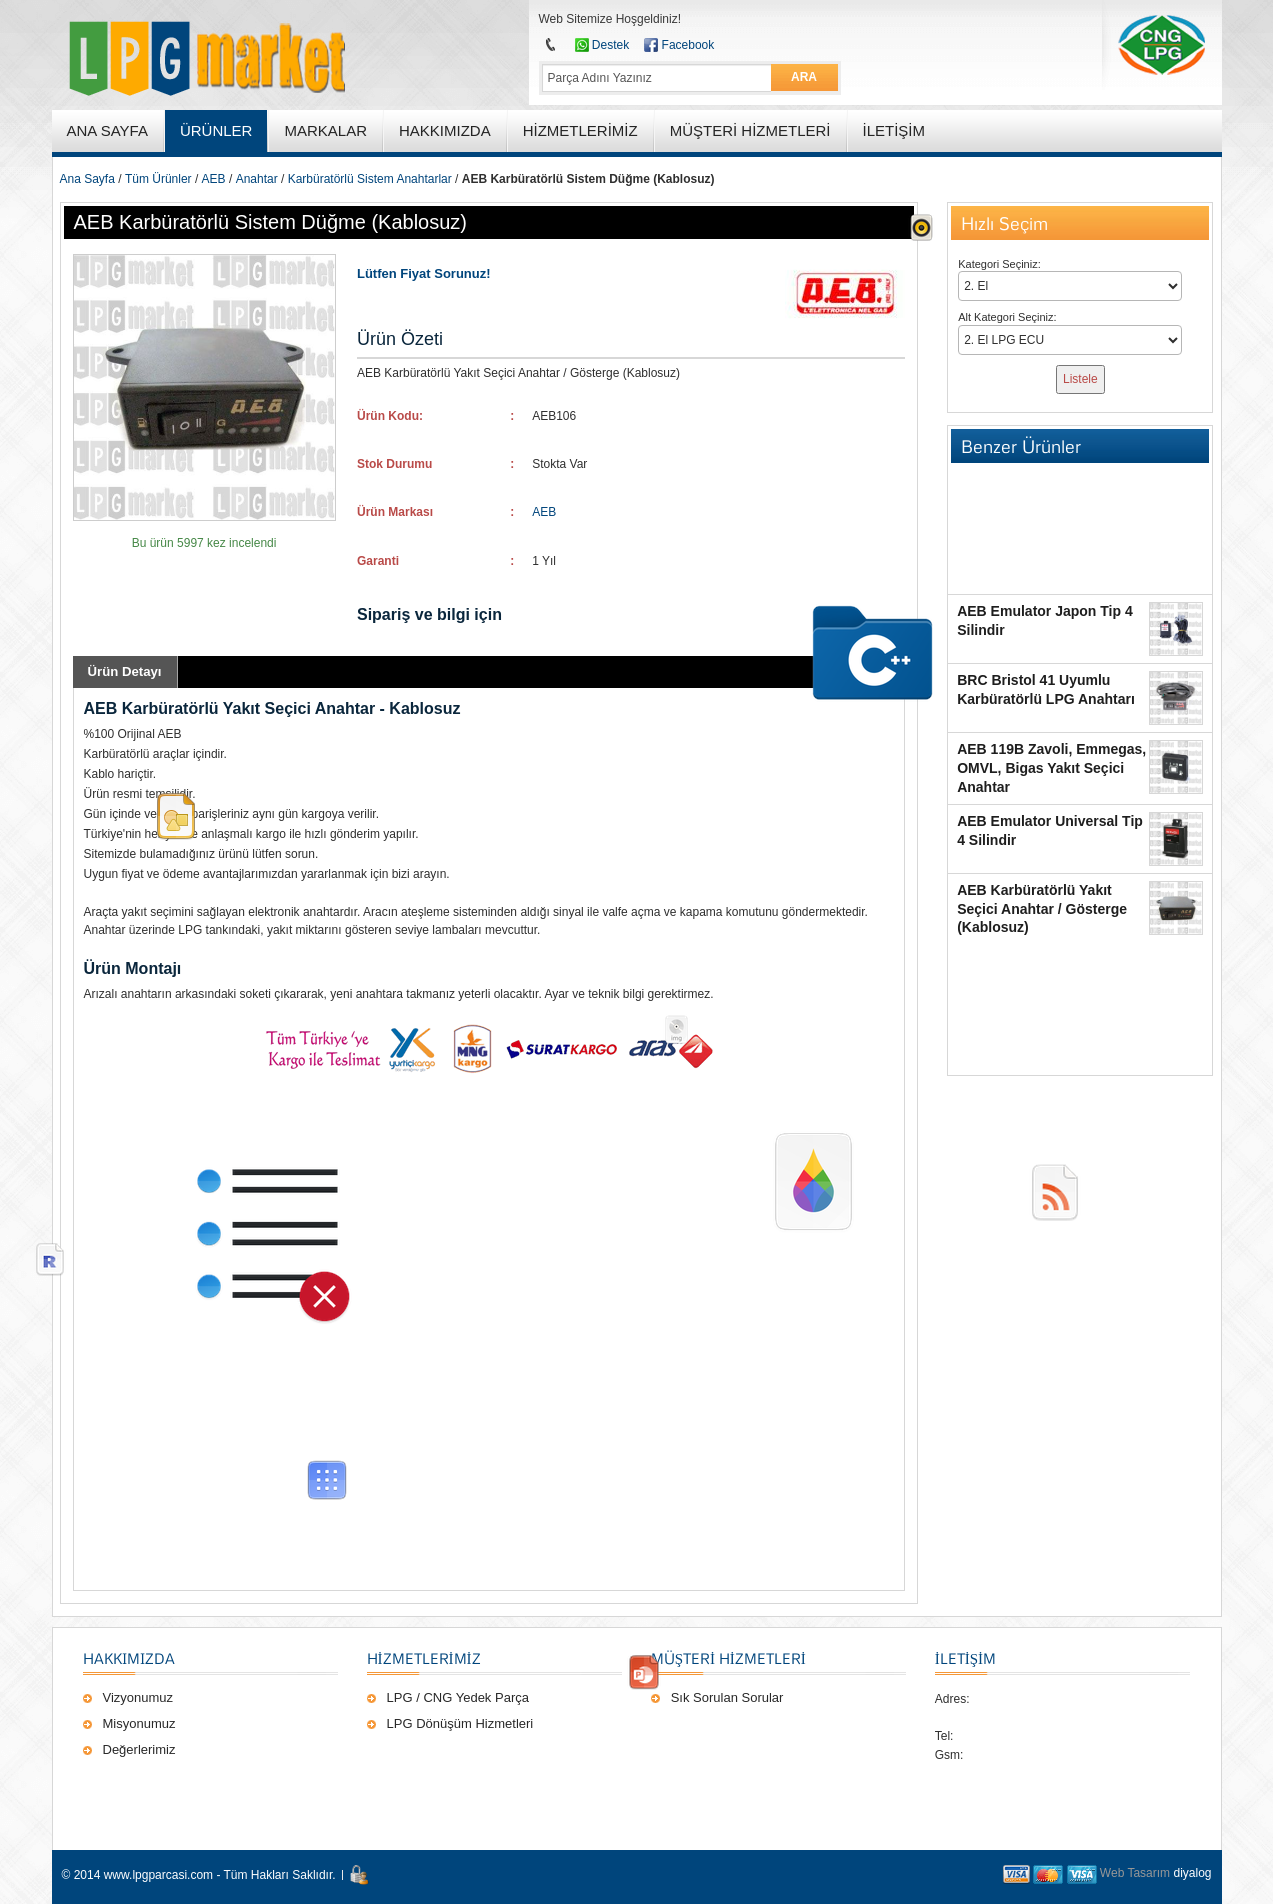  What do you see at coordinates (1055, 1192) in the screenshot?
I see `an RSS feed file or subscription document` at bounding box center [1055, 1192].